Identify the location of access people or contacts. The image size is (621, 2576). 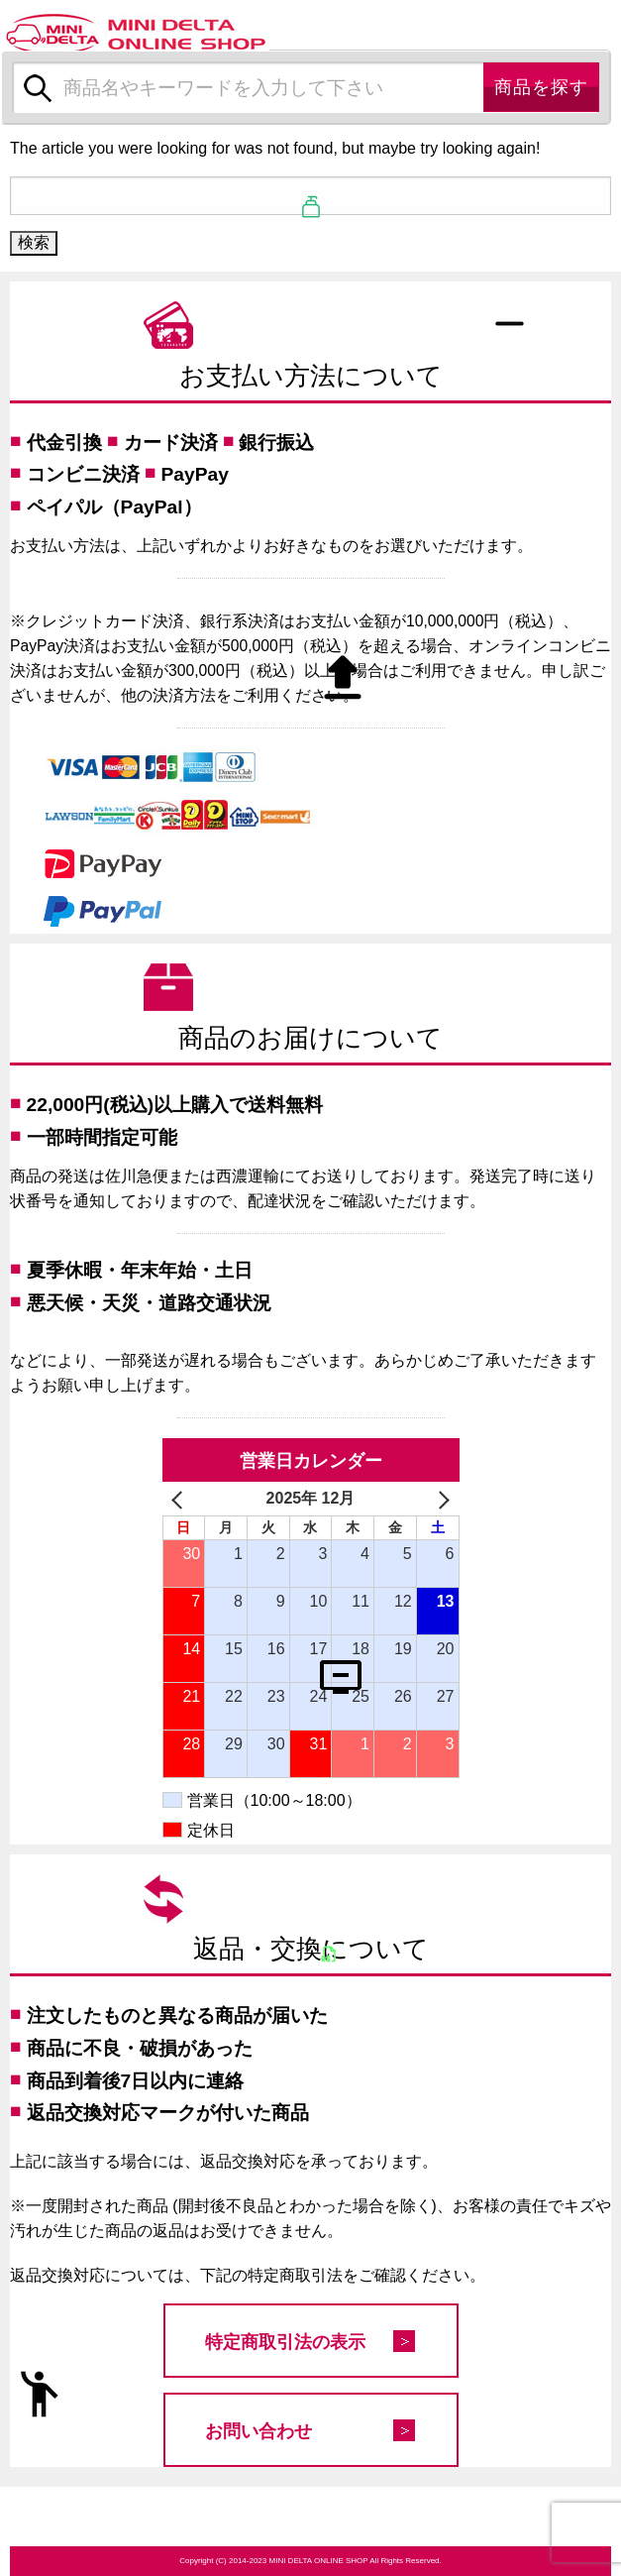
(39, 2394).